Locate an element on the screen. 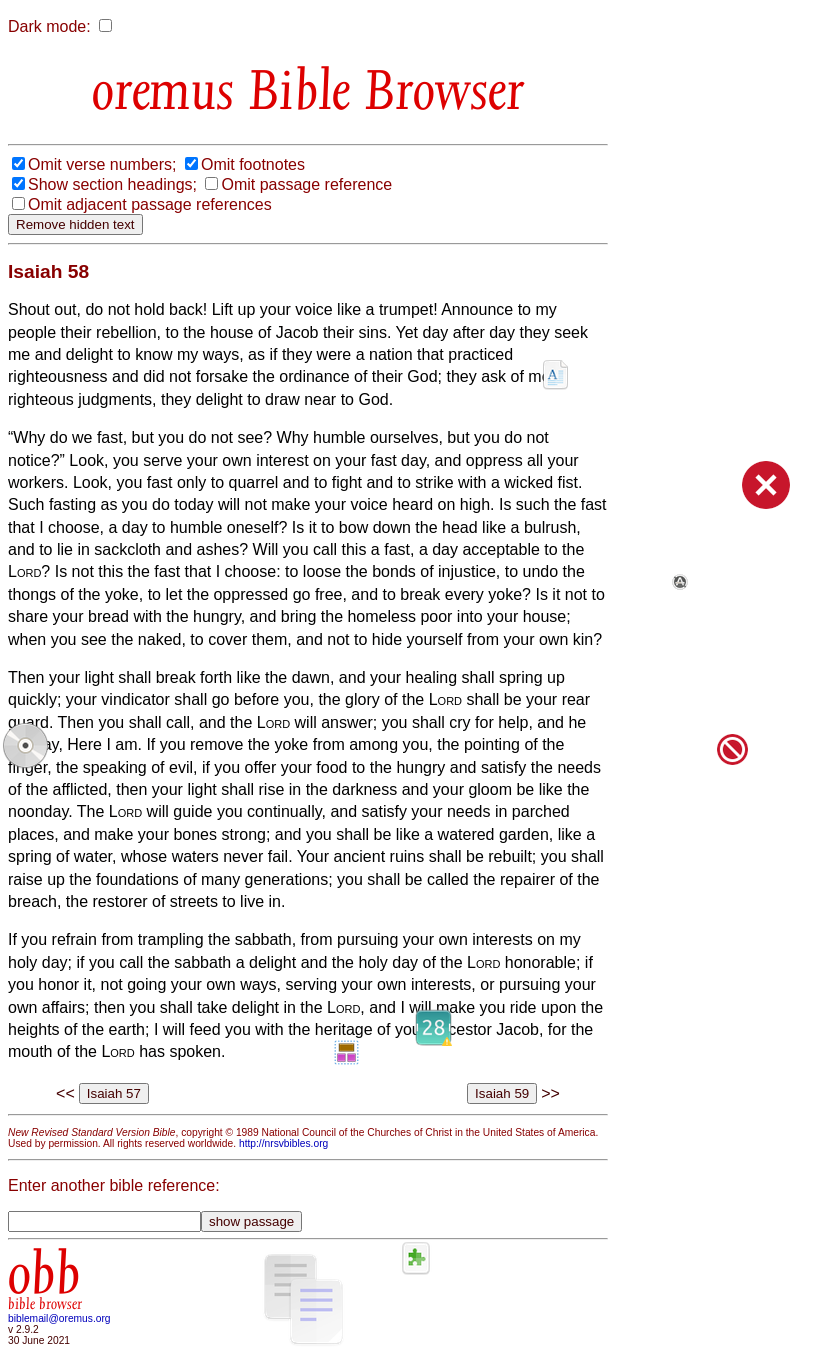 Image resolution: width=825 pixels, height=1356 pixels. a word processor or text document file is located at coordinates (555, 374).